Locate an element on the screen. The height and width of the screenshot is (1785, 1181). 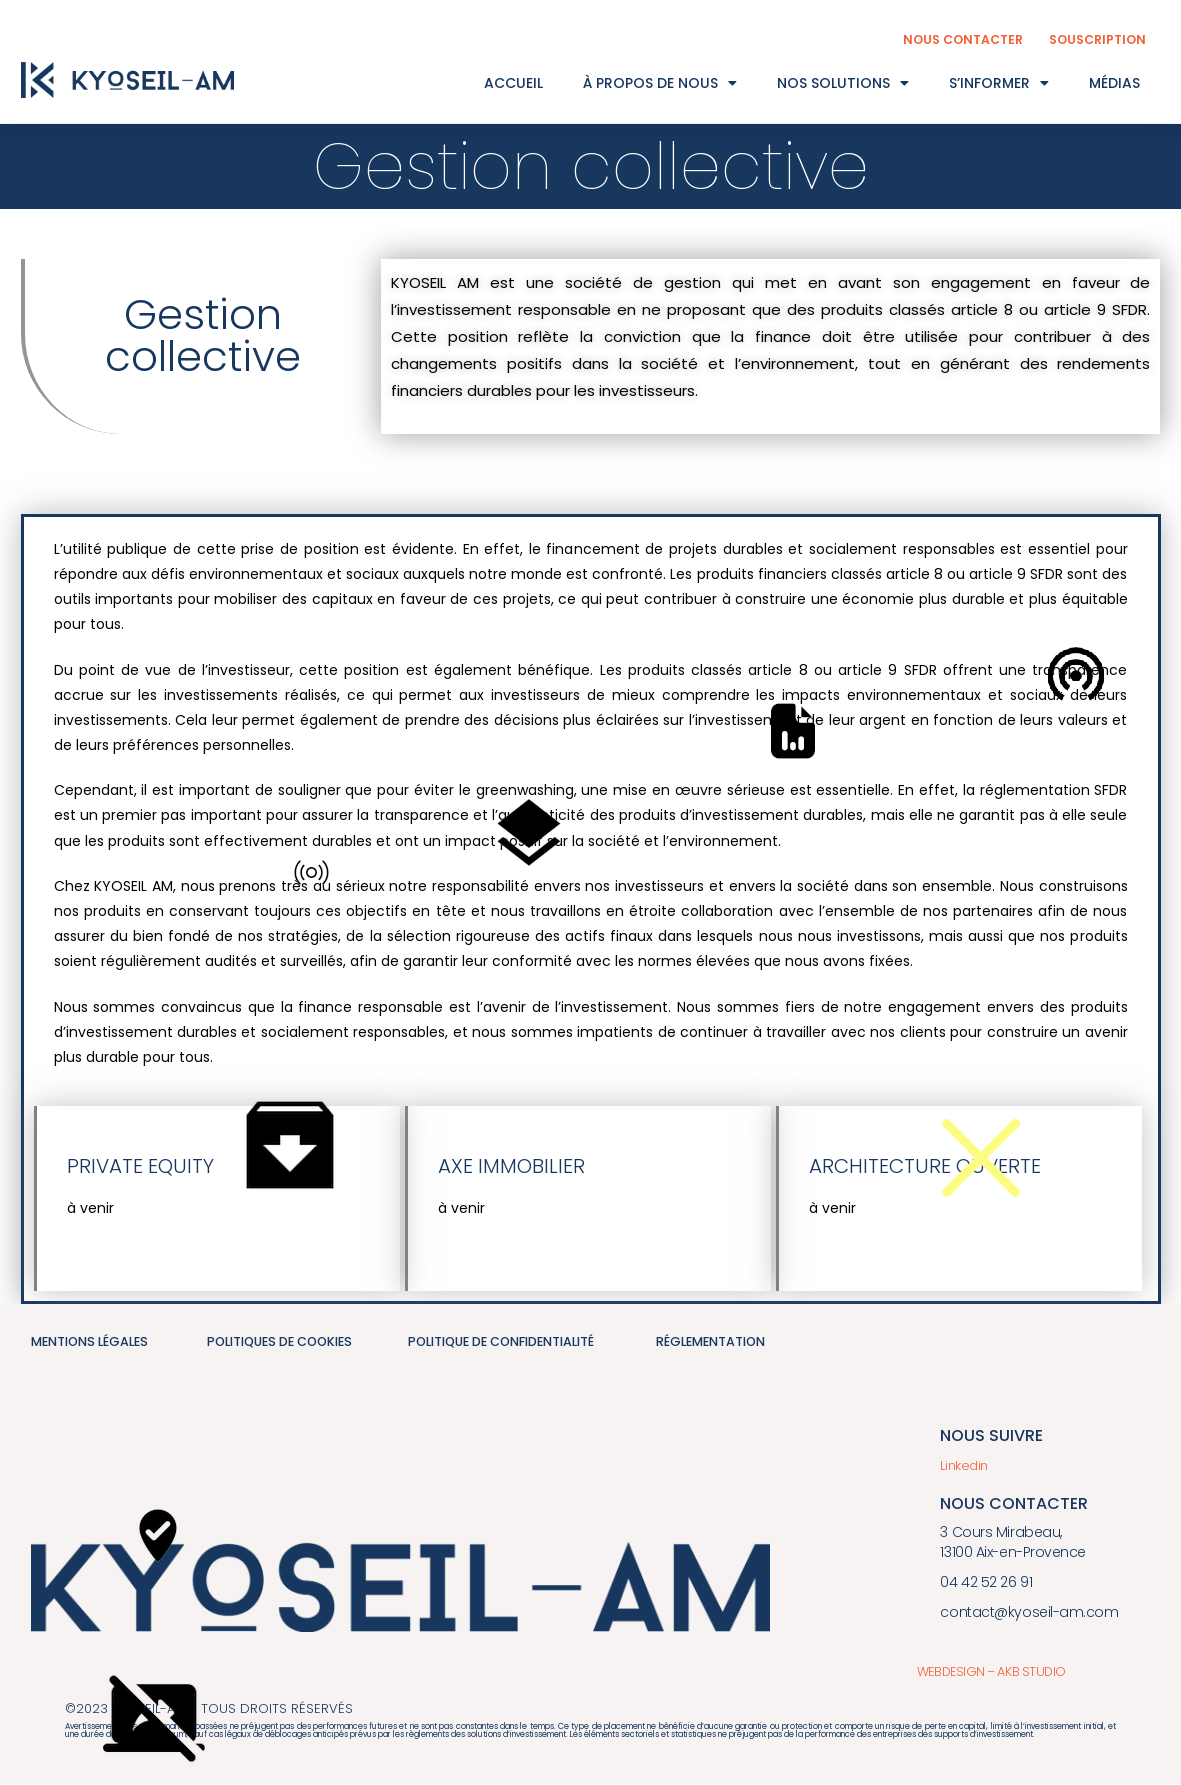
toggle map layers or overlays is located at coordinates (529, 834).